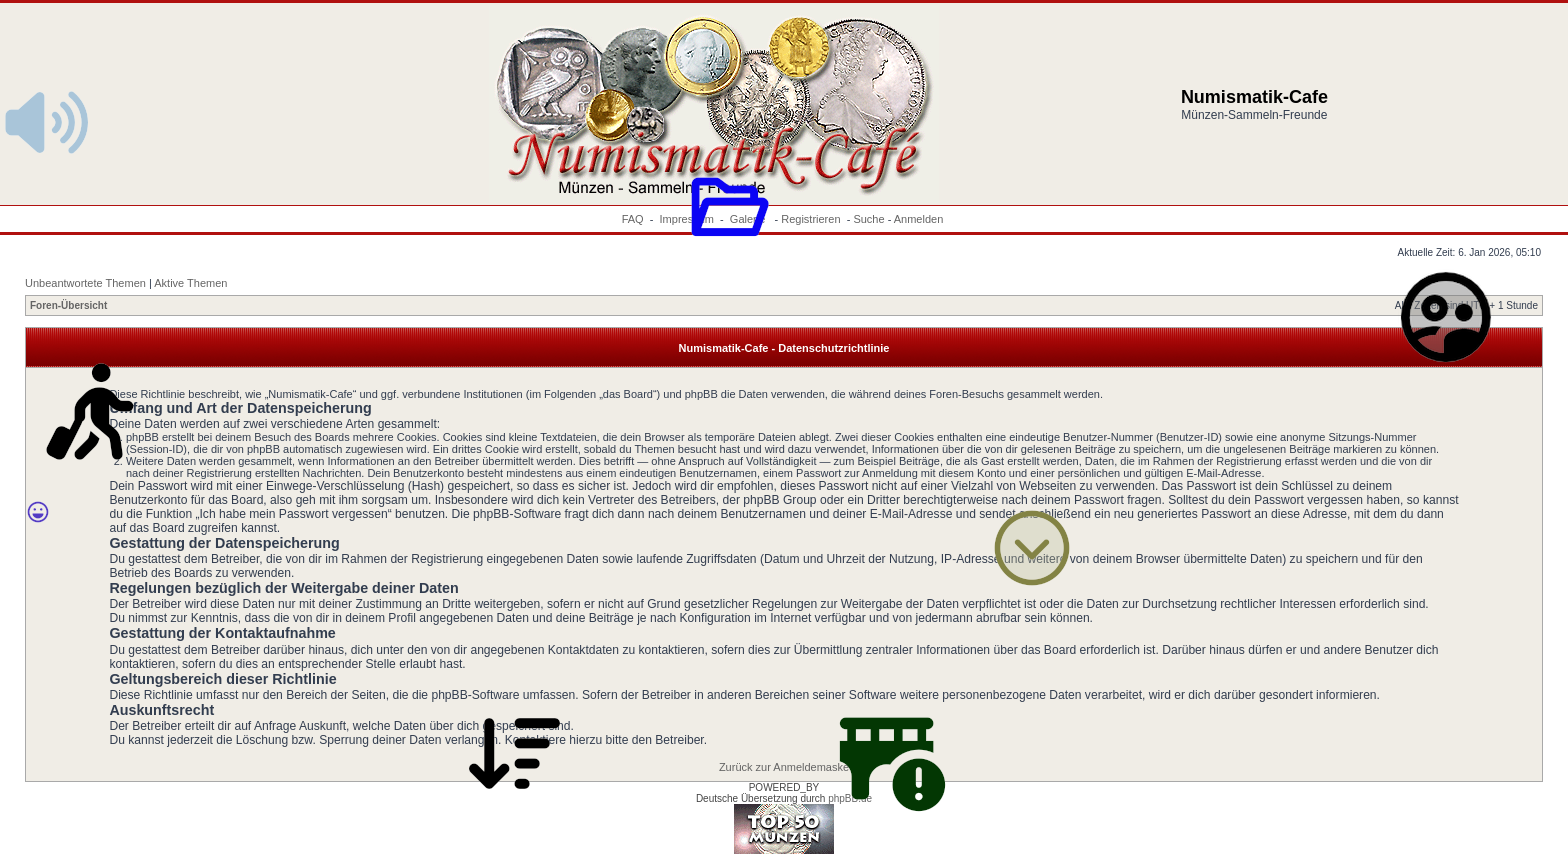  I want to click on add a reaction to a message, so click(38, 512).